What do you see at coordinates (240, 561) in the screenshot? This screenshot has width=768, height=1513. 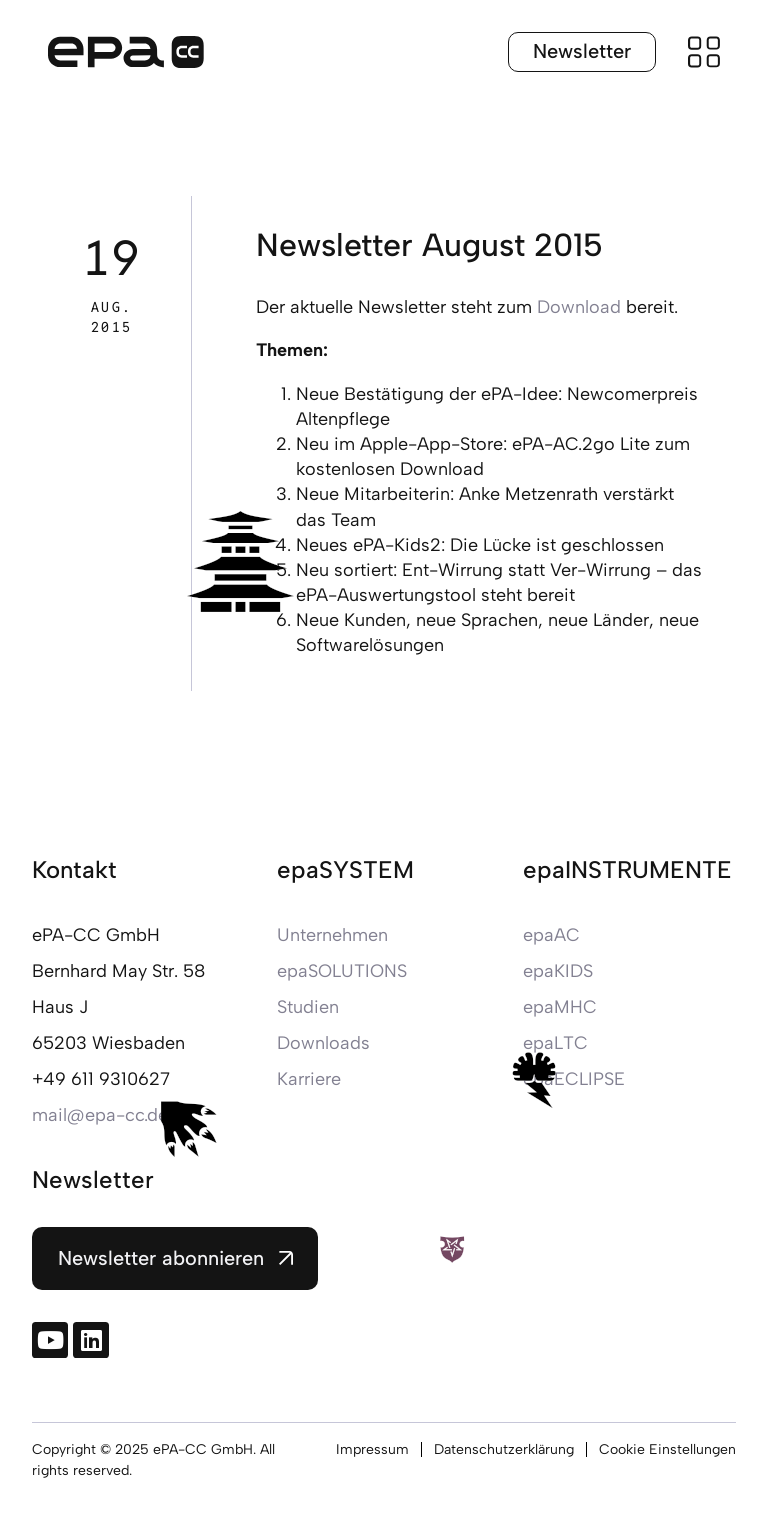 I see `view asian temple or landmark location` at bounding box center [240, 561].